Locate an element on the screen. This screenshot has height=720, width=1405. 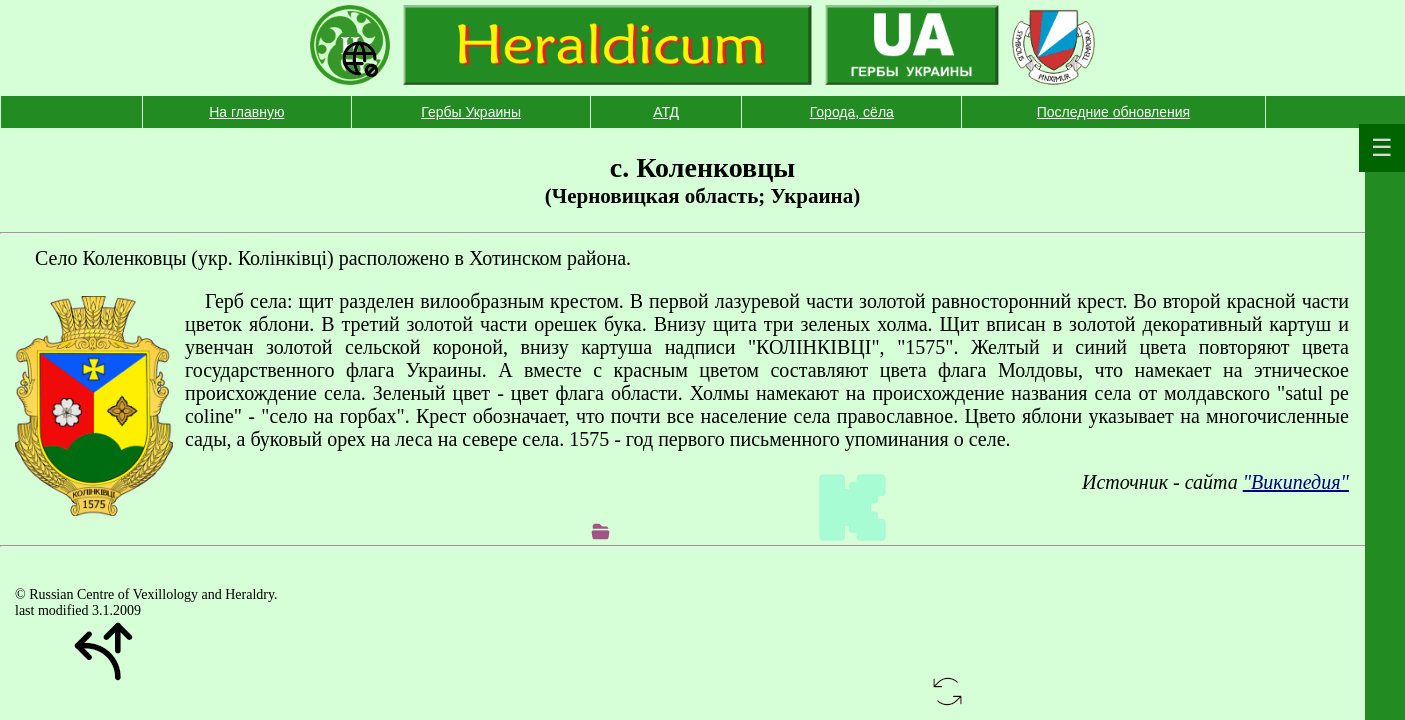
refresh or reload content is located at coordinates (947, 691).